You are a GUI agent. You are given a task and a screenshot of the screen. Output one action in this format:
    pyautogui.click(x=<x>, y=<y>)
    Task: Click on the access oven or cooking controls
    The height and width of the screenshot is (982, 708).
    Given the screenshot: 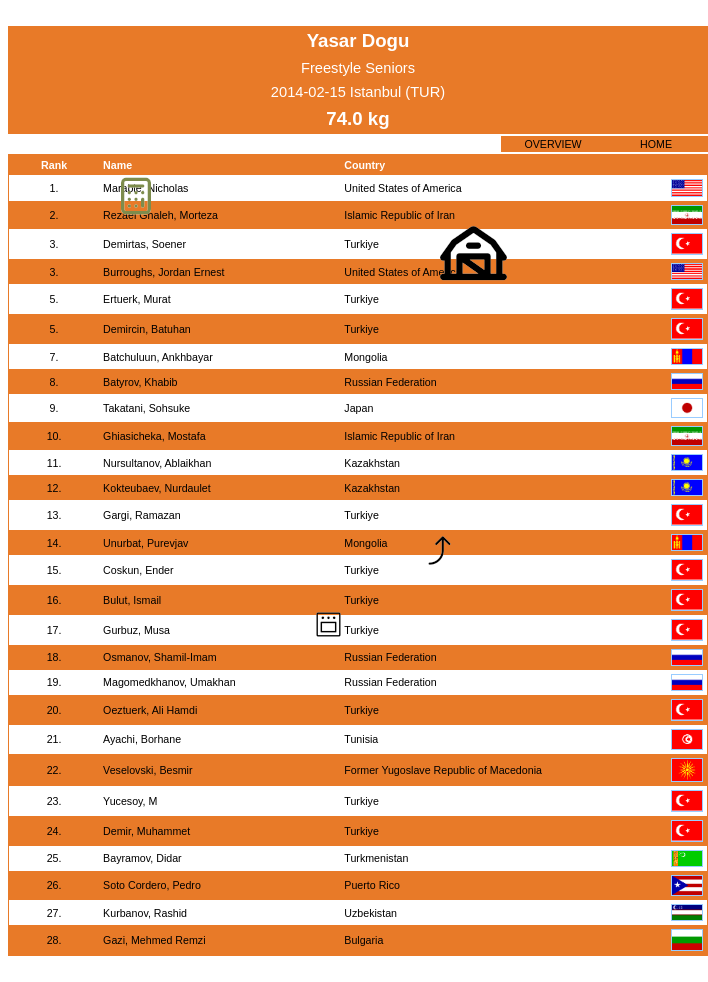 What is the action you would take?
    pyautogui.click(x=328, y=624)
    